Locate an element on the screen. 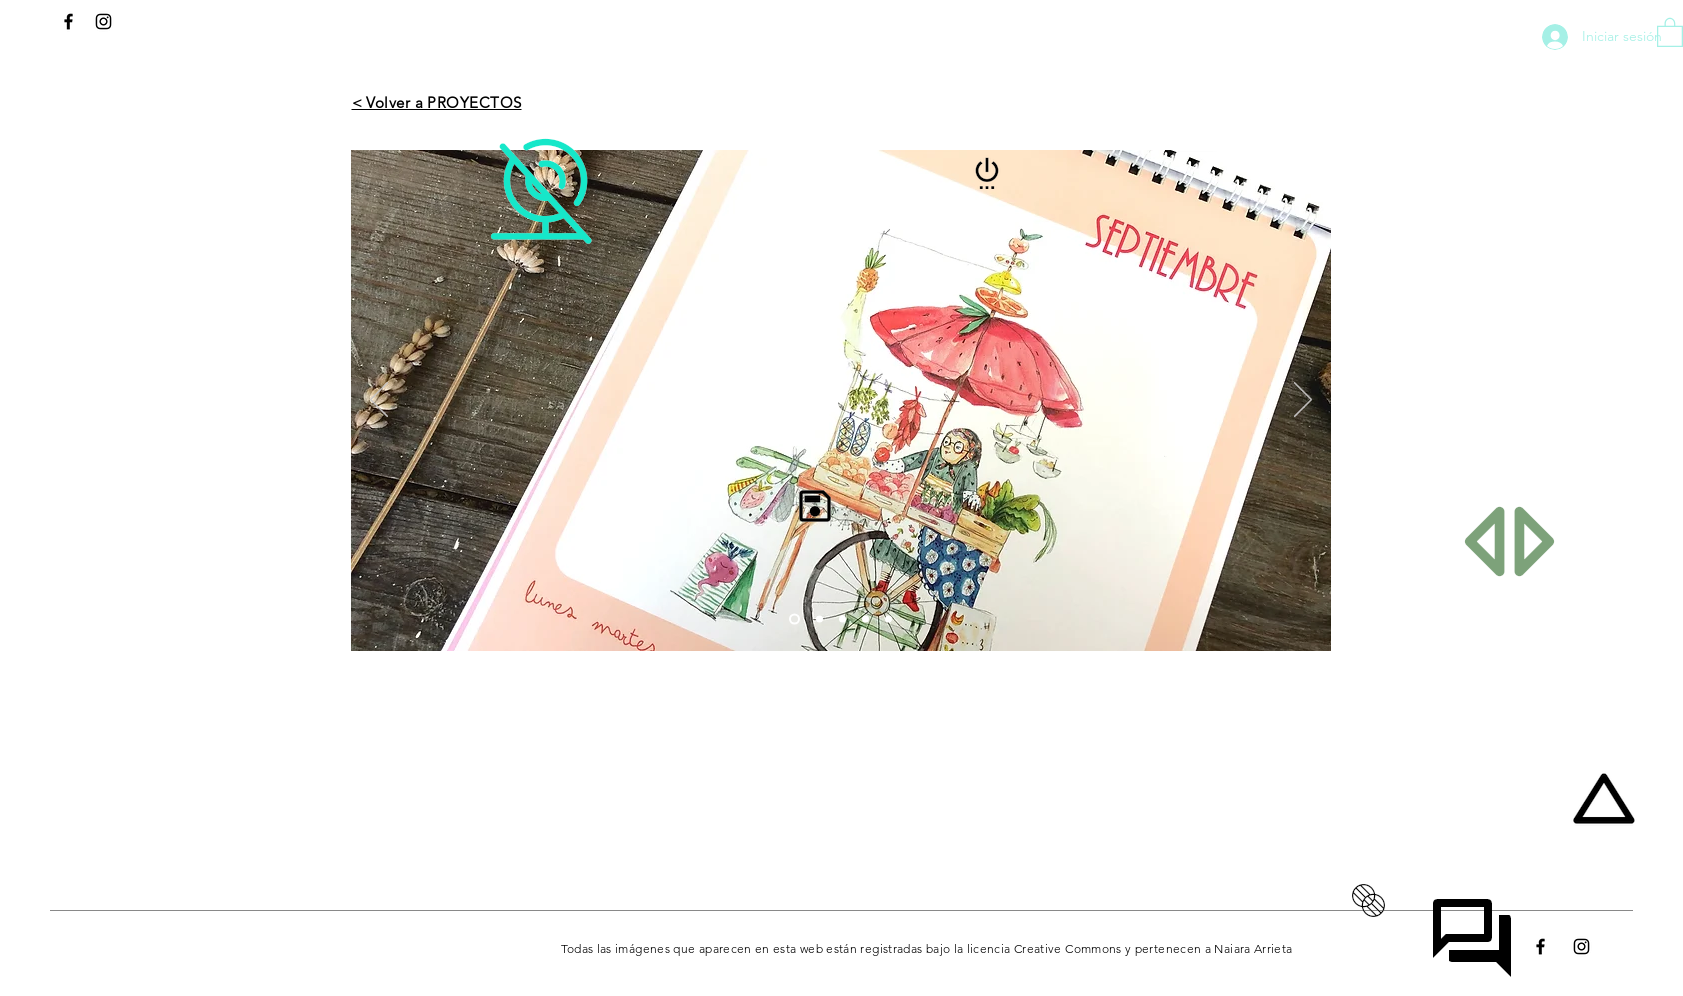 The width and height of the screenshot is (1683, 996). merge or combine selected layers is located at coordinates (1368, 900).